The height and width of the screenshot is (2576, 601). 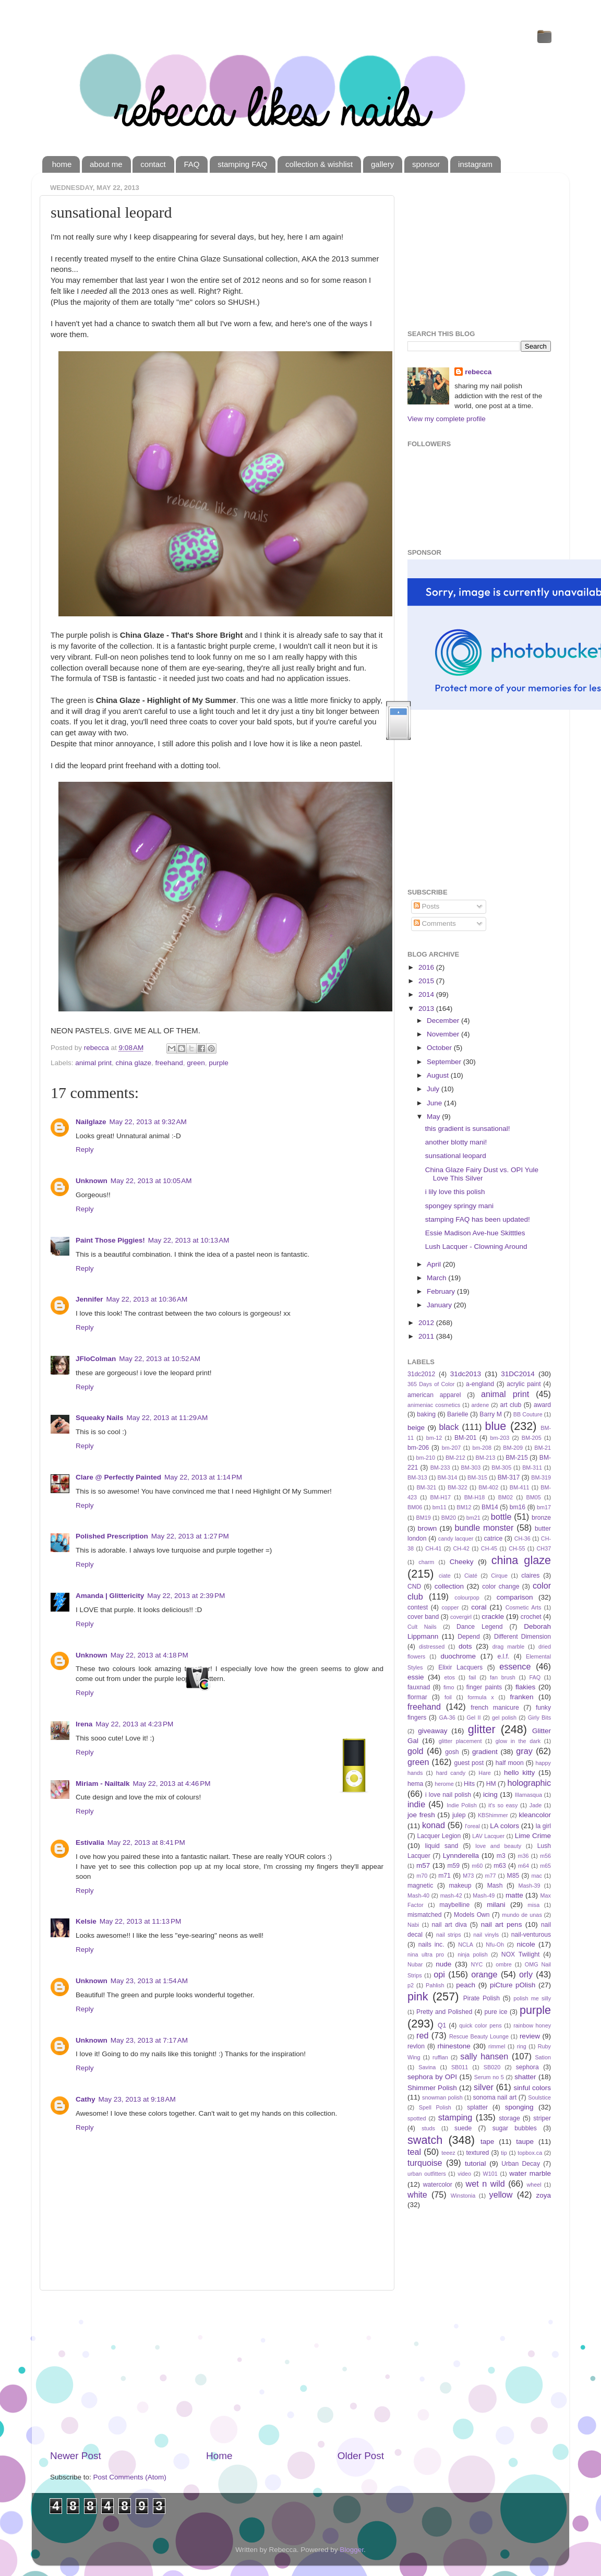 What do you see at coordinates (354, 1766) in the screenshot?
I see `iPod nano device in yellow` at bounding box center [354, 1766].